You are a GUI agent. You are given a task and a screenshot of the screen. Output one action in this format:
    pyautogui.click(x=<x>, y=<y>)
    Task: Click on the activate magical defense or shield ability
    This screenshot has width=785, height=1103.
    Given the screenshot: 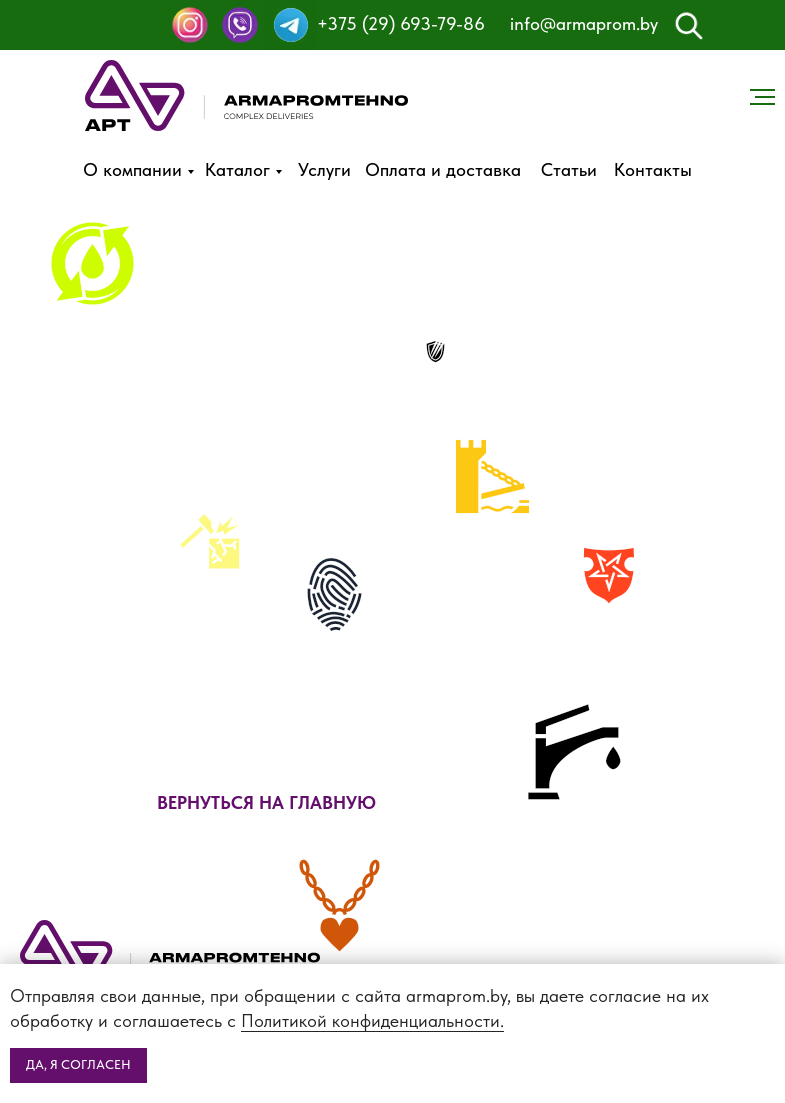 What is the action you would take?
    pyautogui.click(x=608, y=576)
    